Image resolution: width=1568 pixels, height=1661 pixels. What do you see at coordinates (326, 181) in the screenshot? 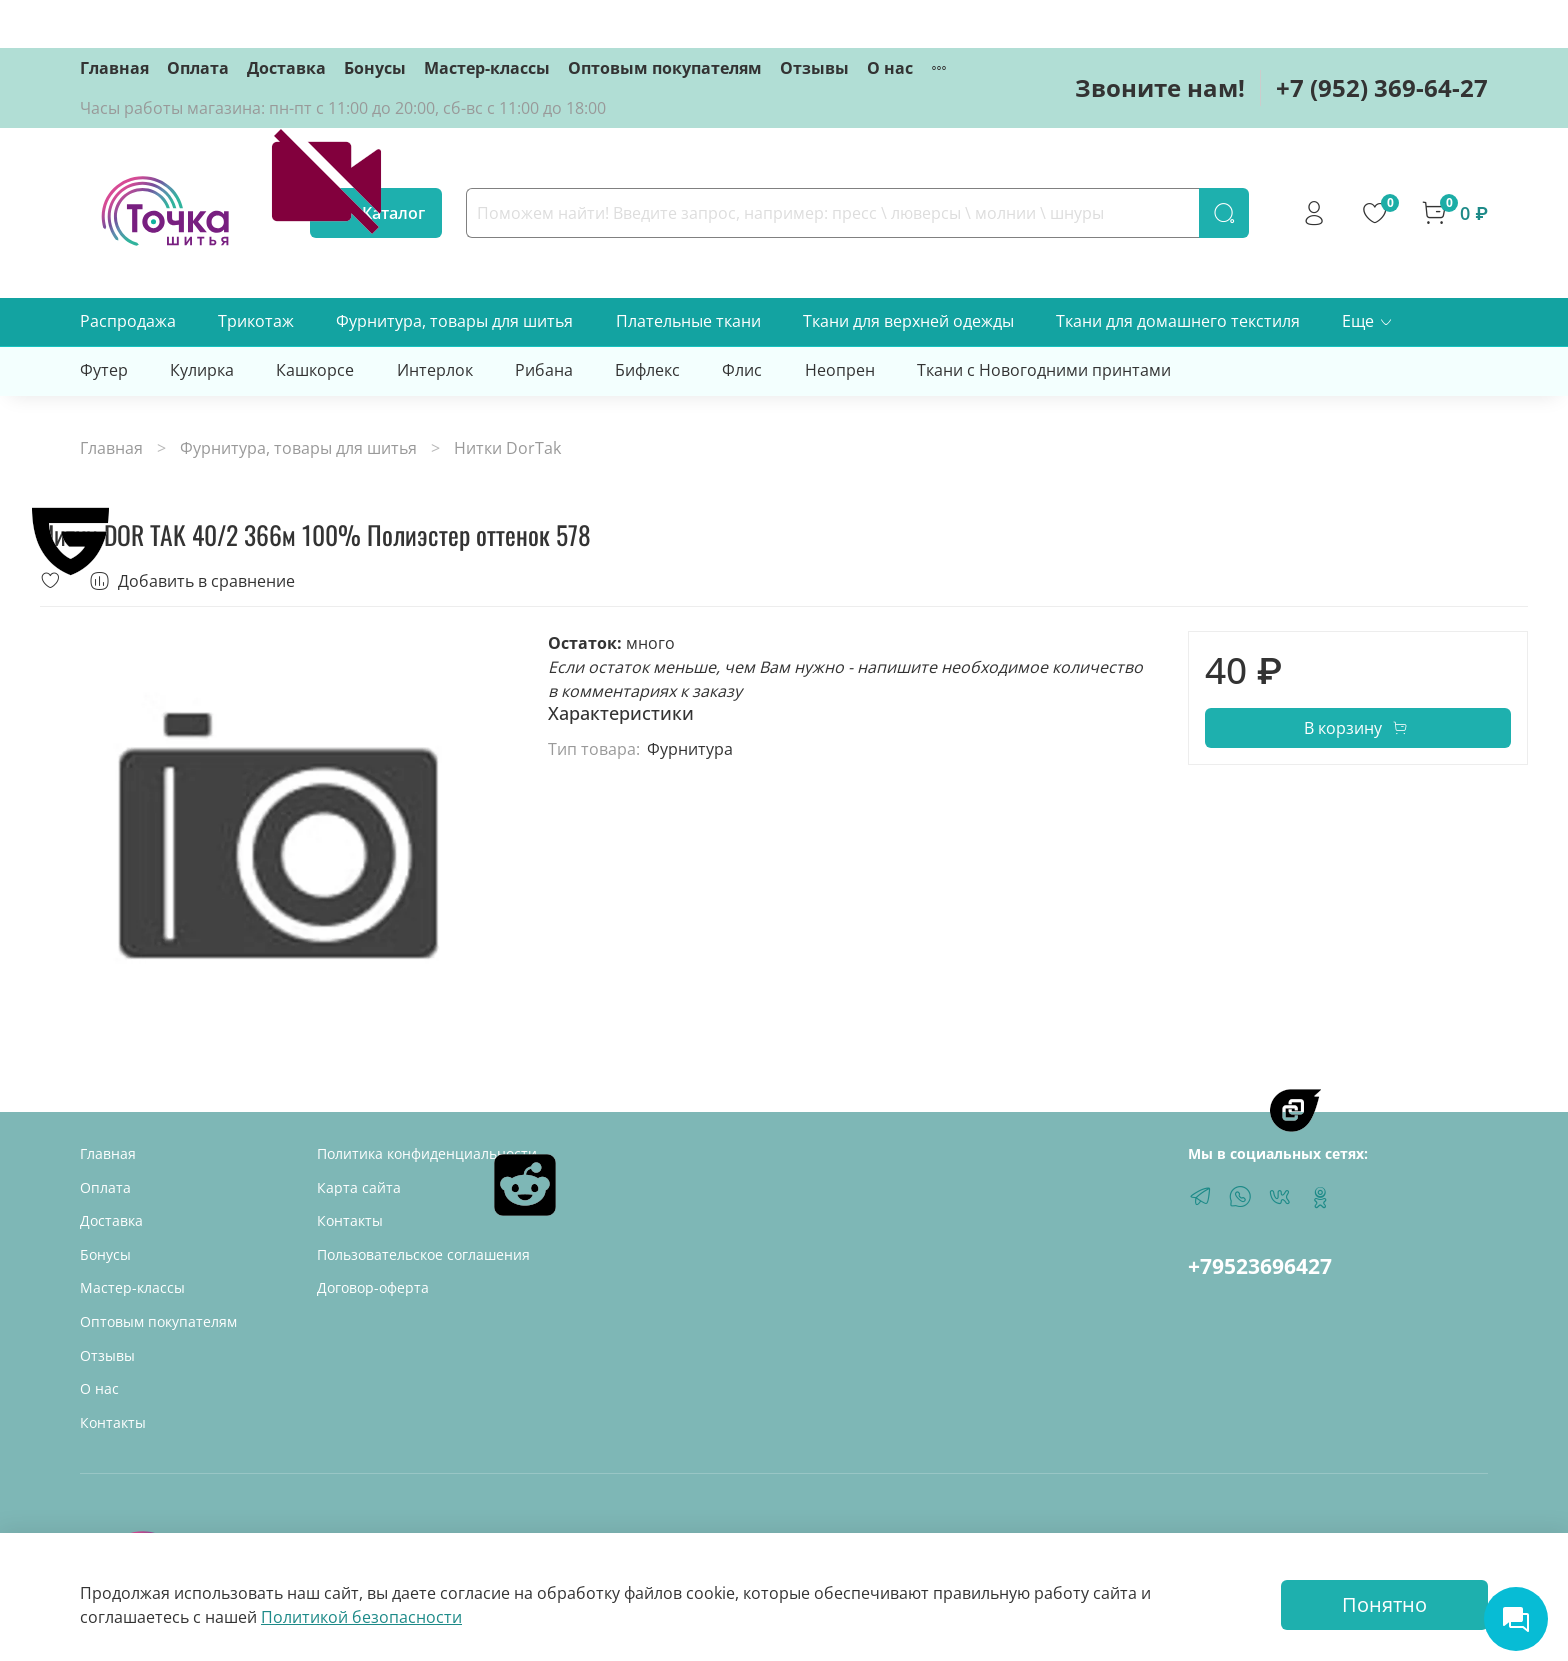
I see `turn off camera or disable video` at bounding box center [326, 181].